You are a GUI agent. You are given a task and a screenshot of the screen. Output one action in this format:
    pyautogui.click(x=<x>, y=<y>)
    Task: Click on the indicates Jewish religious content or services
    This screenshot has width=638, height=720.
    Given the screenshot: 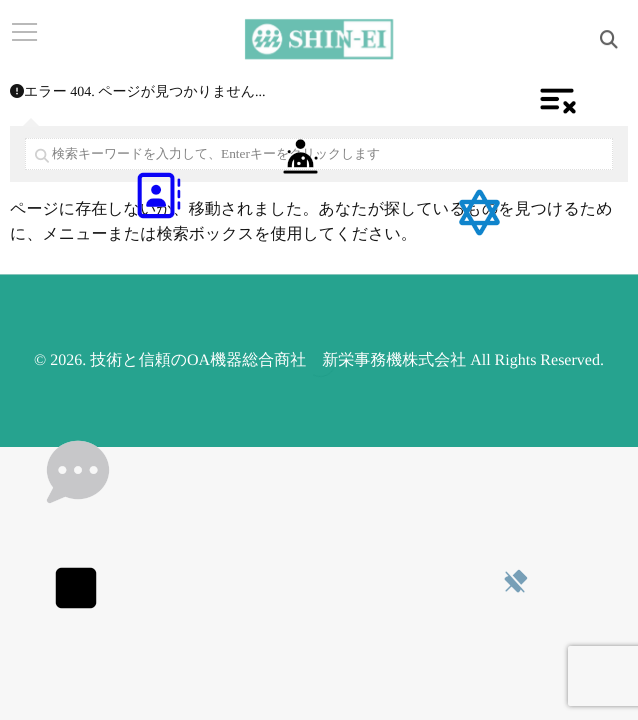 What is the action you would take?
    pyautogui.click(x=479, y=212)
    